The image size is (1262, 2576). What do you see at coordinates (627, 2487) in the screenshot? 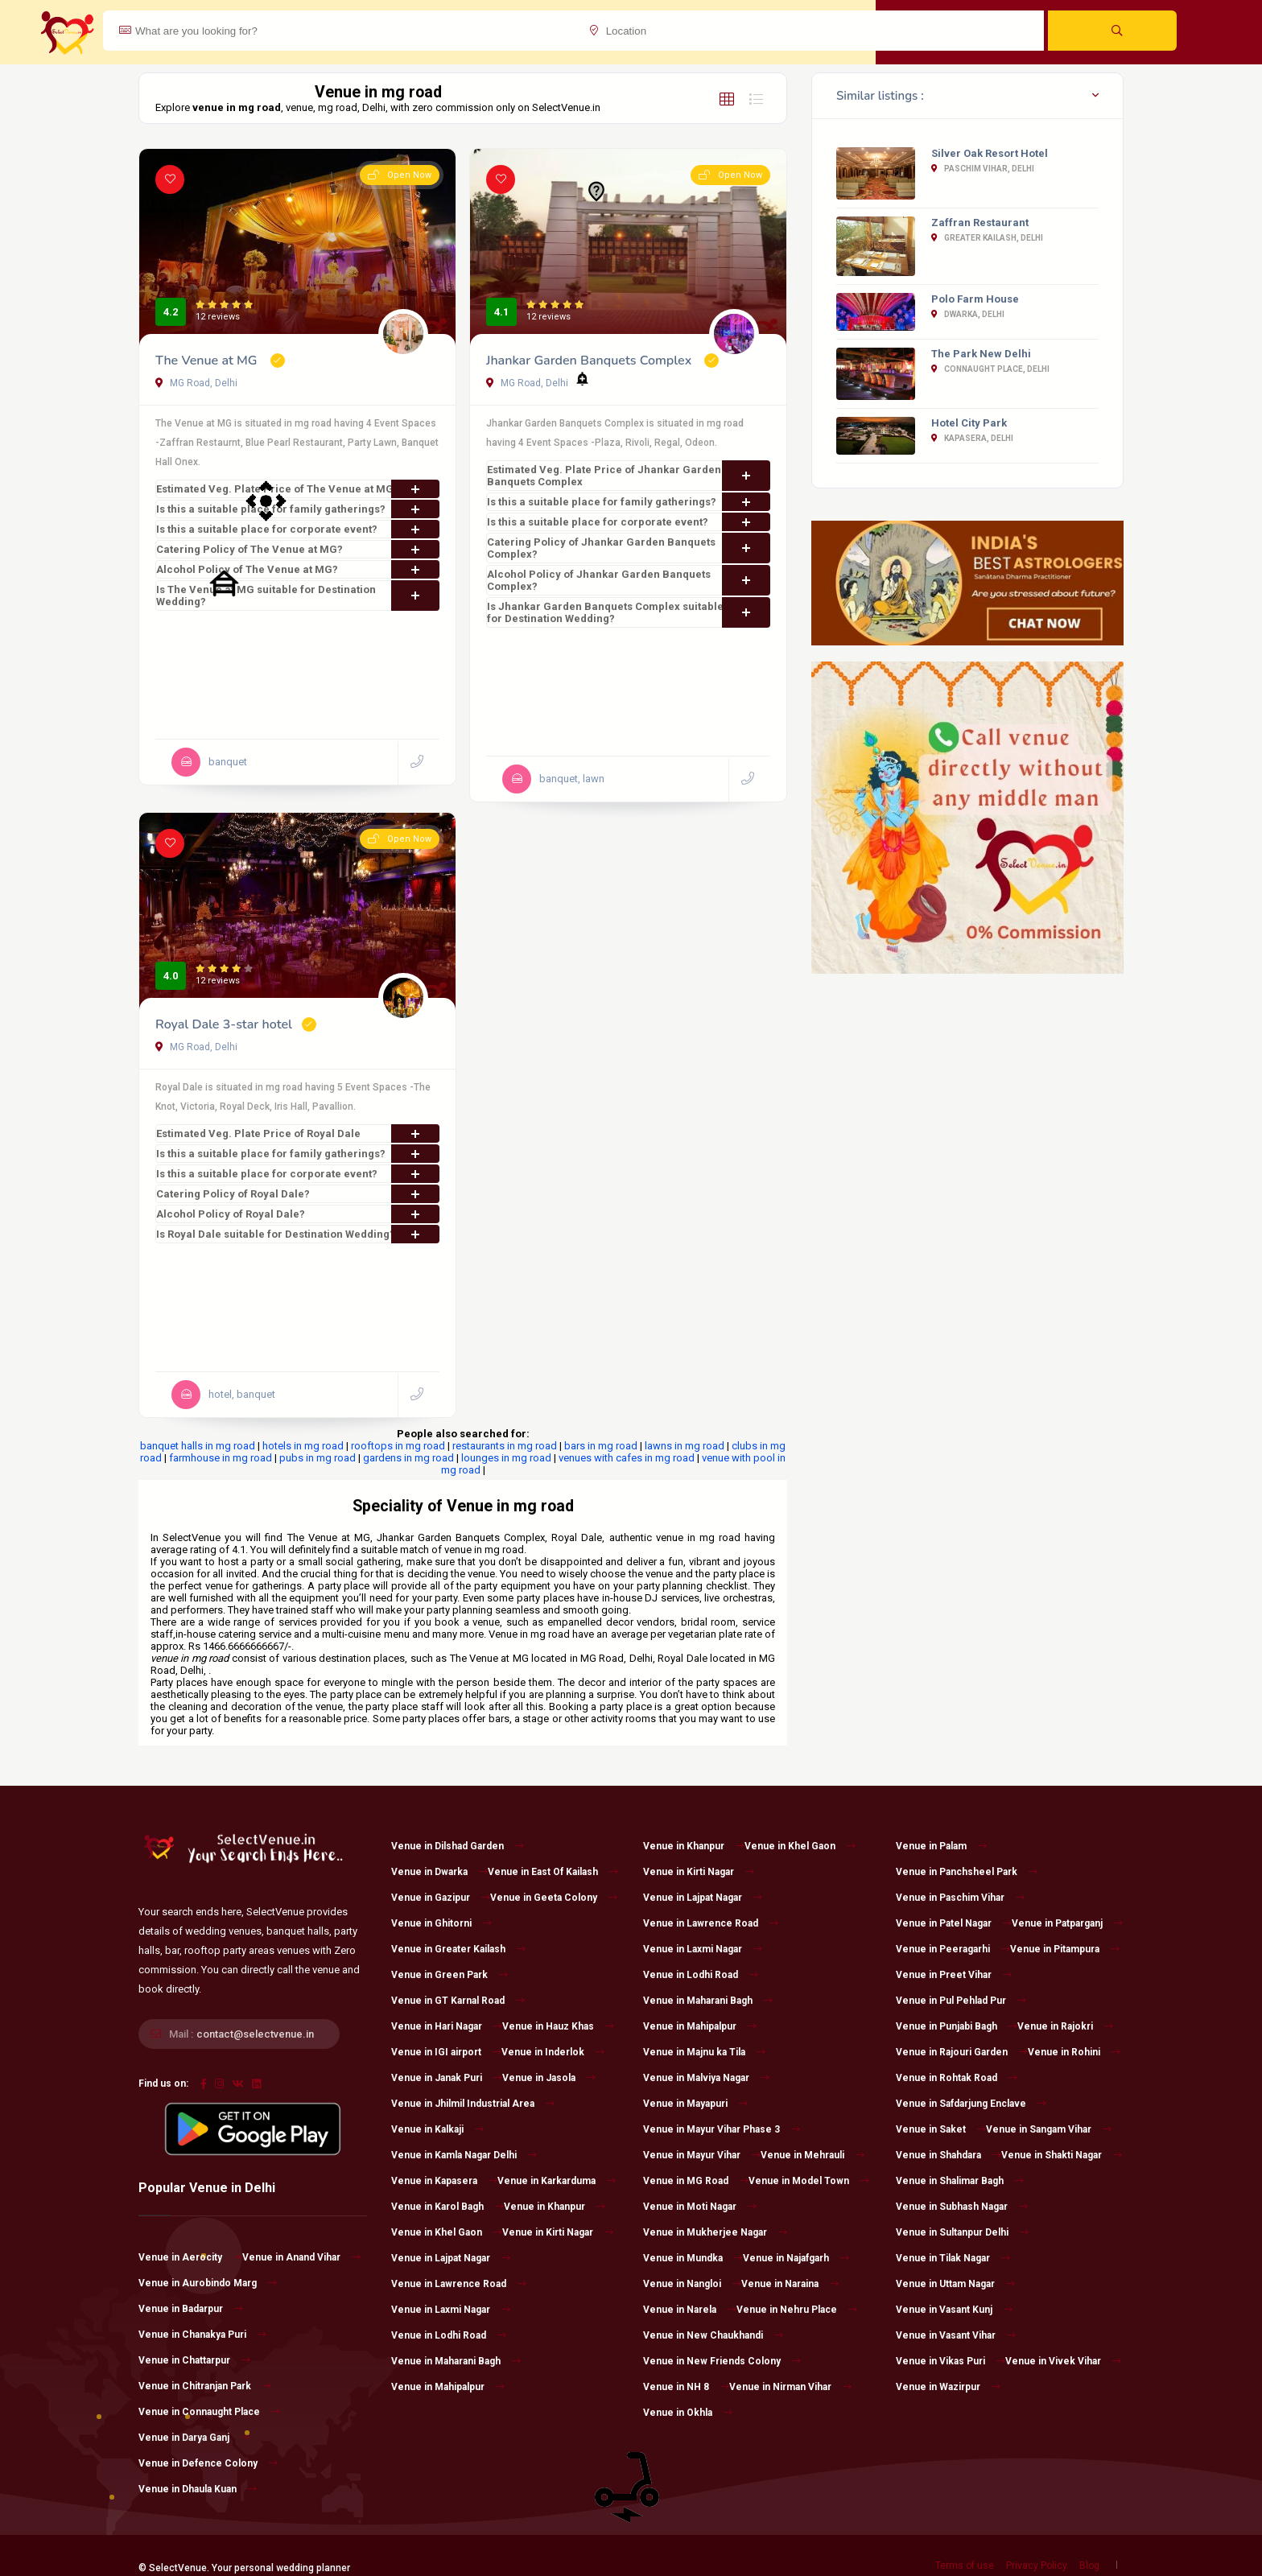
I see `find nearby electric scooter rentals` at bounding box center [627, 2487].